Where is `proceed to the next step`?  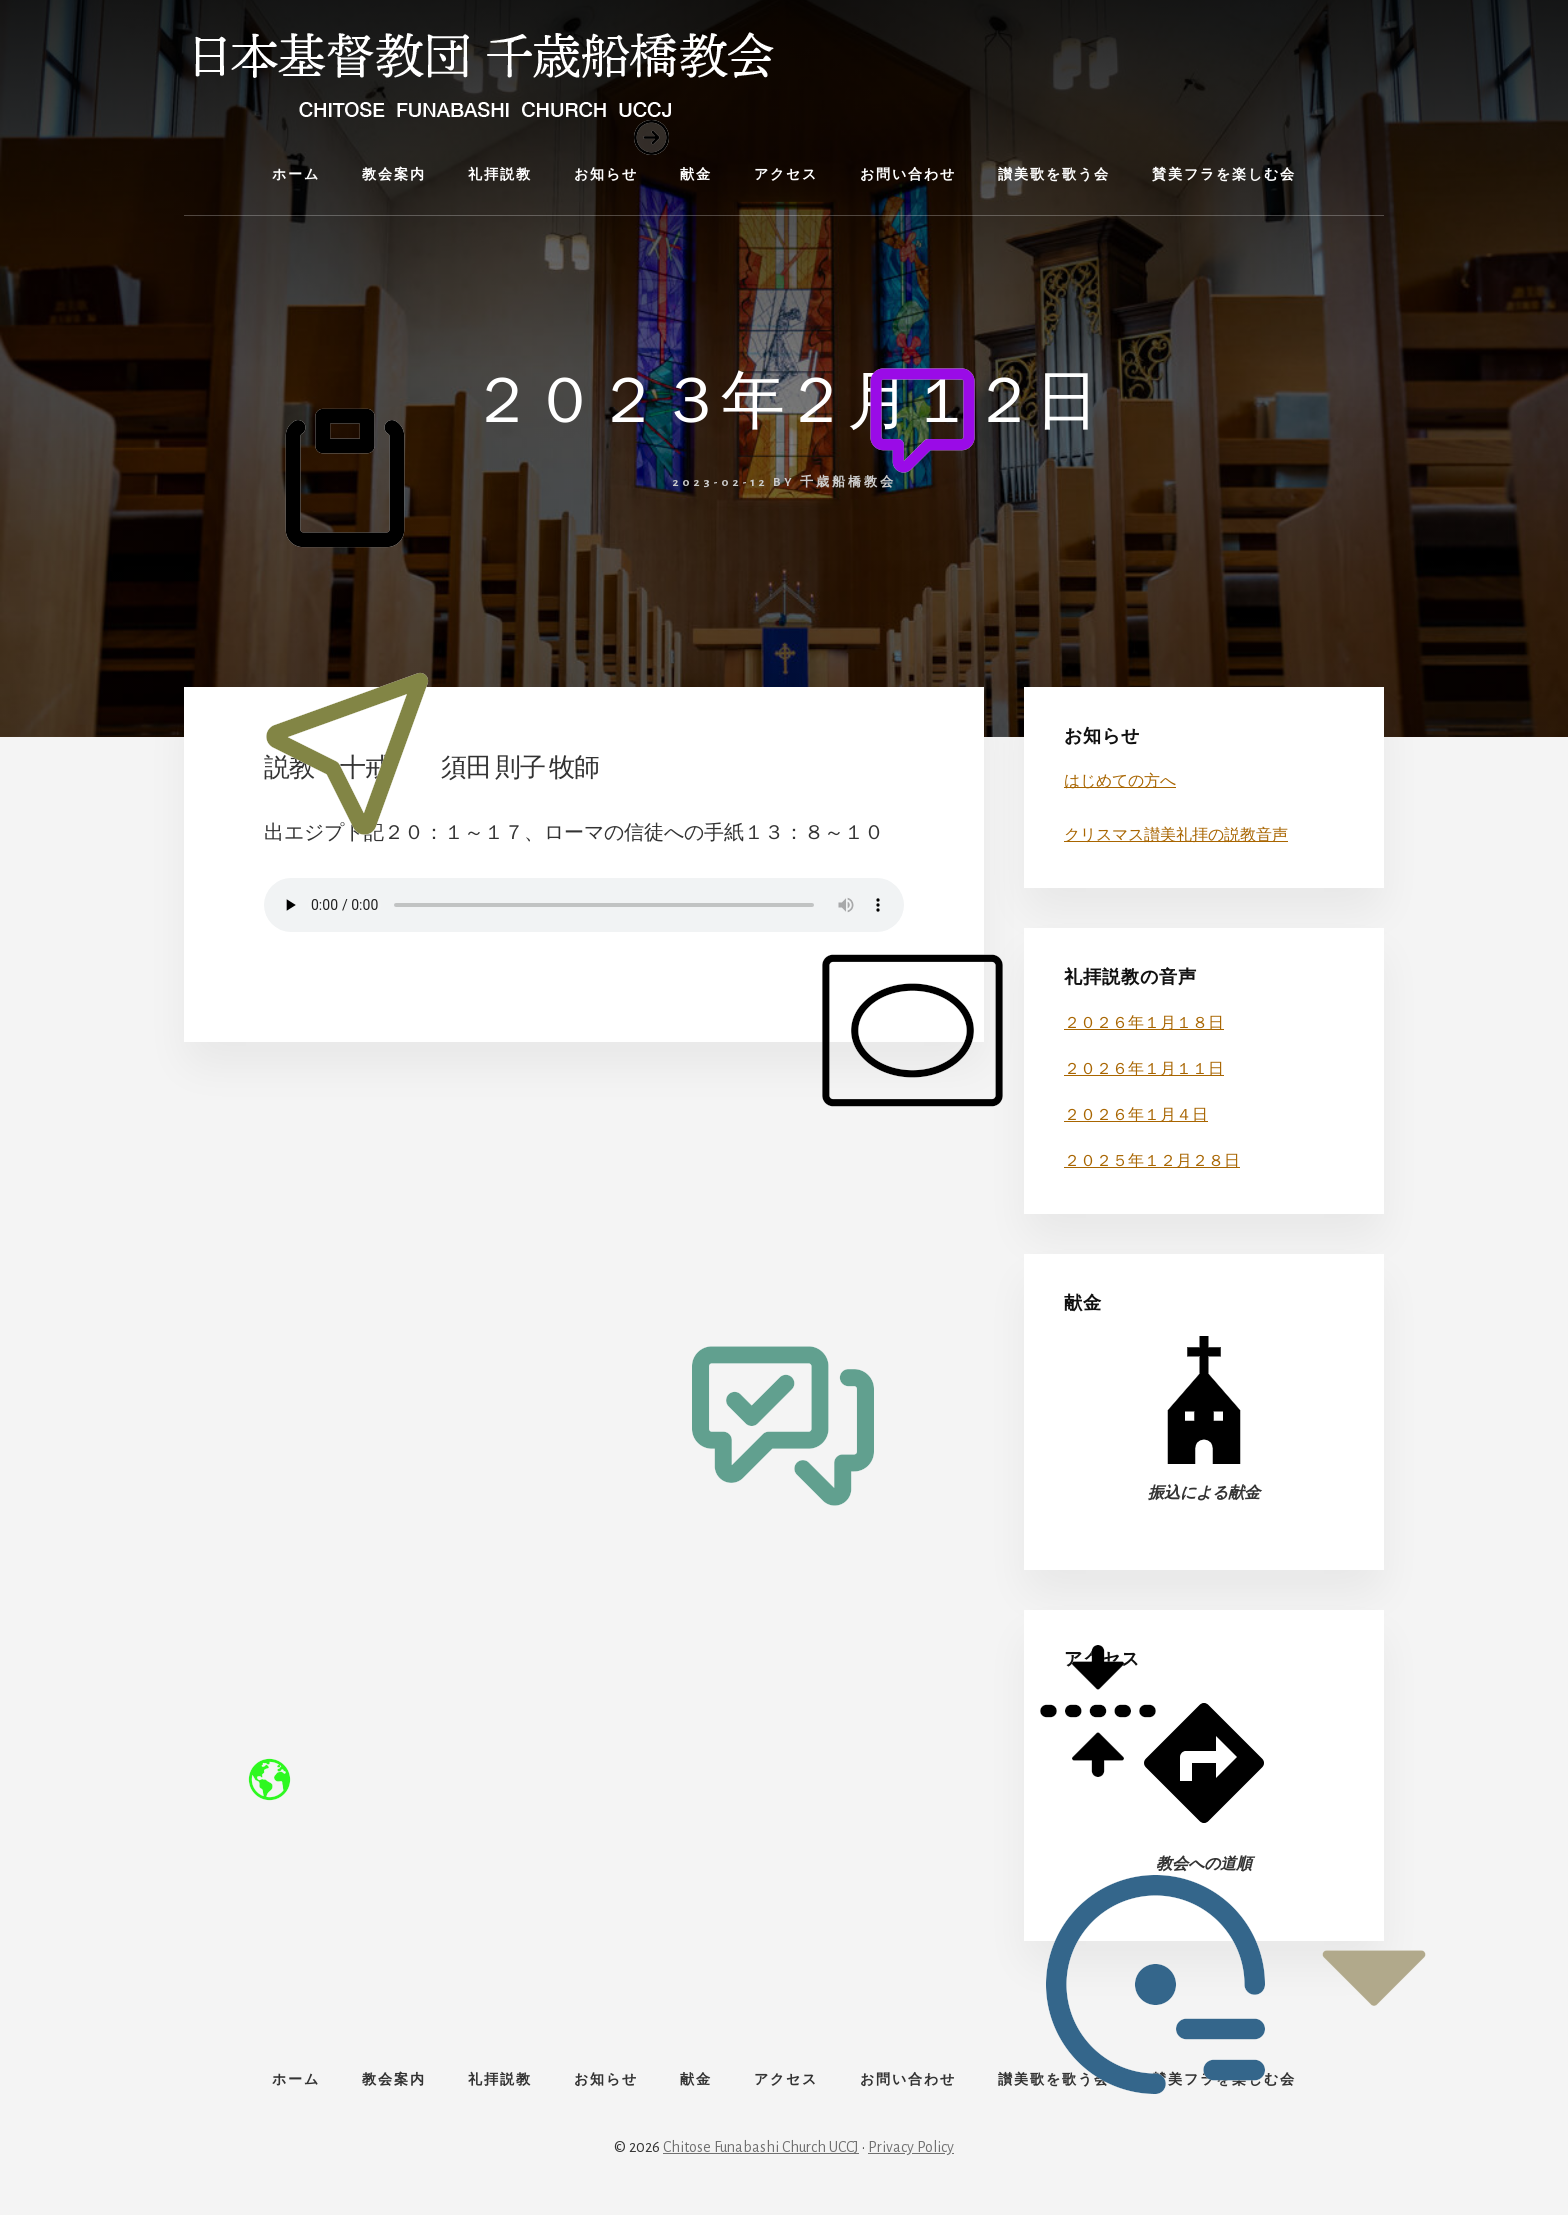 proceed to the next step is located at coordinates (651, 137).